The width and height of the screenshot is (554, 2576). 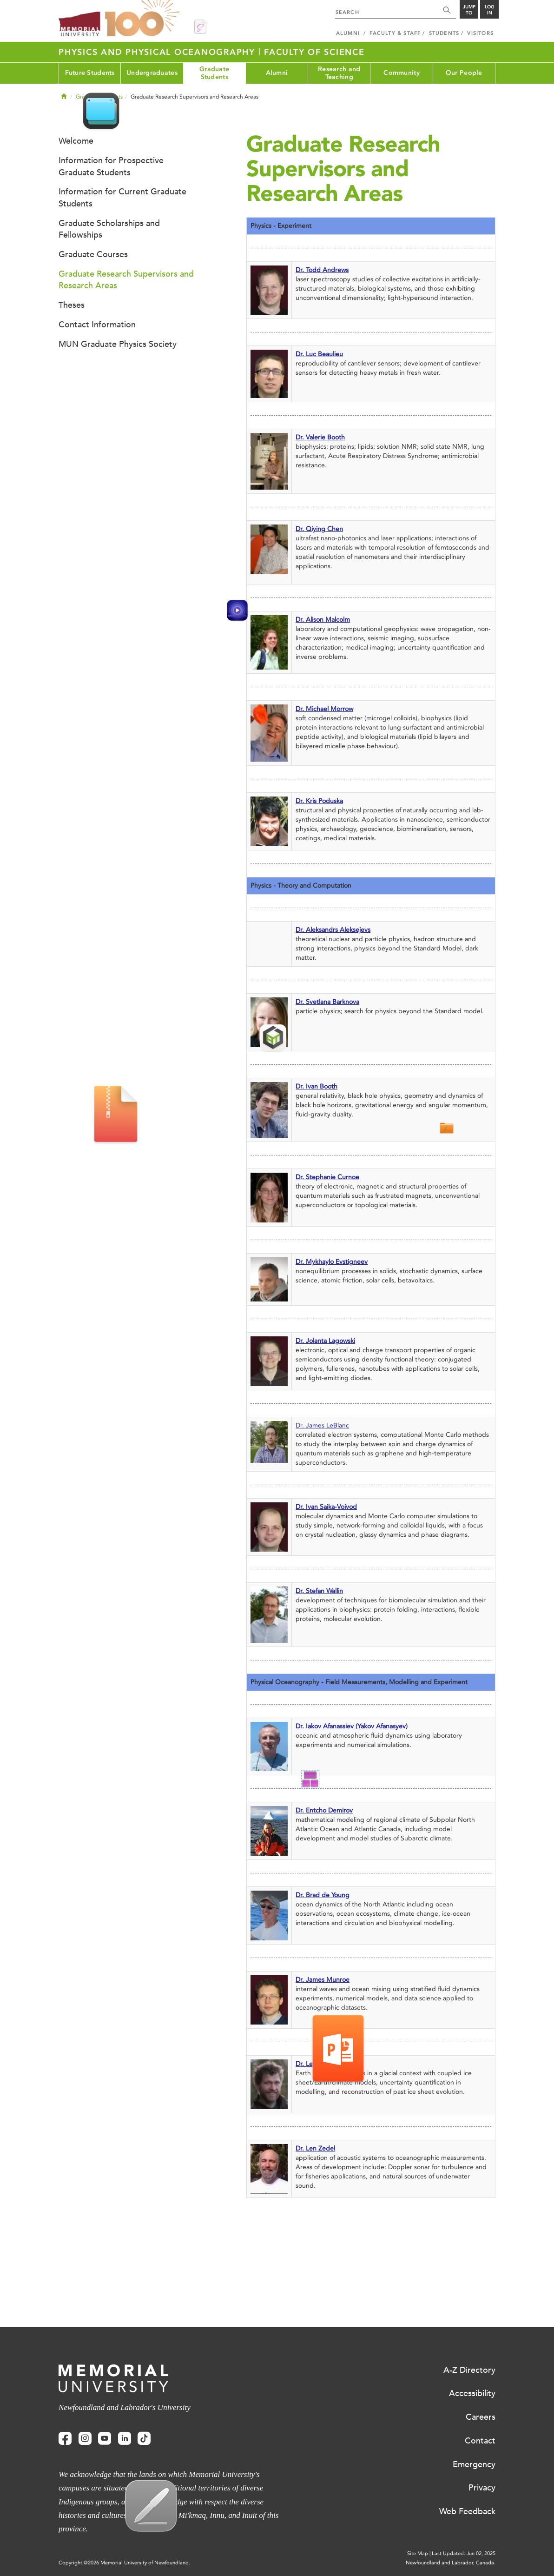 What do you see at coordinates (273, 1037) in the screenshot?
I see `launch atlauncher minecraft mod manager` at bounding box center [273, 1037].